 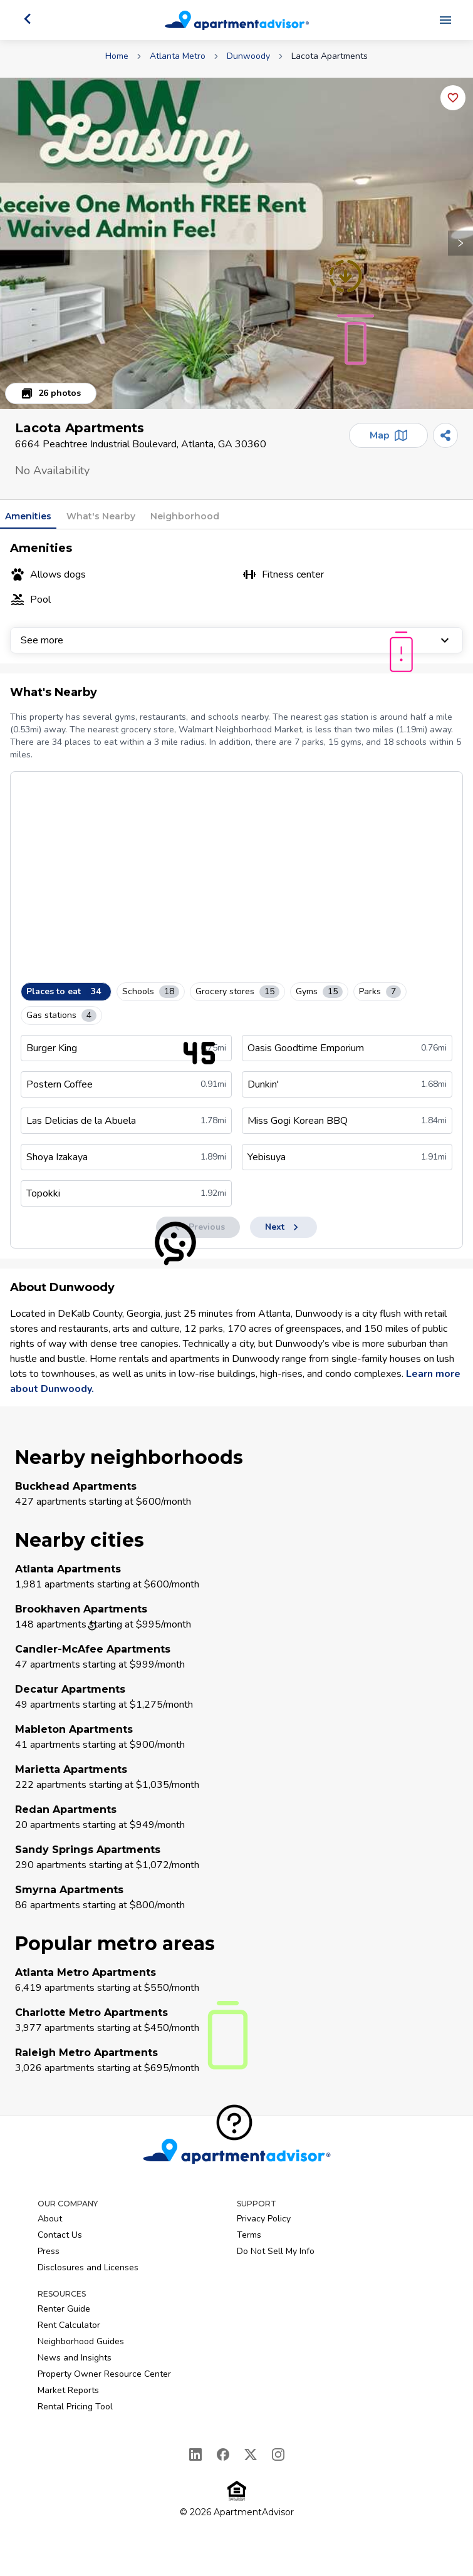 I want to click on indicates low battery warning, so click(x=401, y=652).